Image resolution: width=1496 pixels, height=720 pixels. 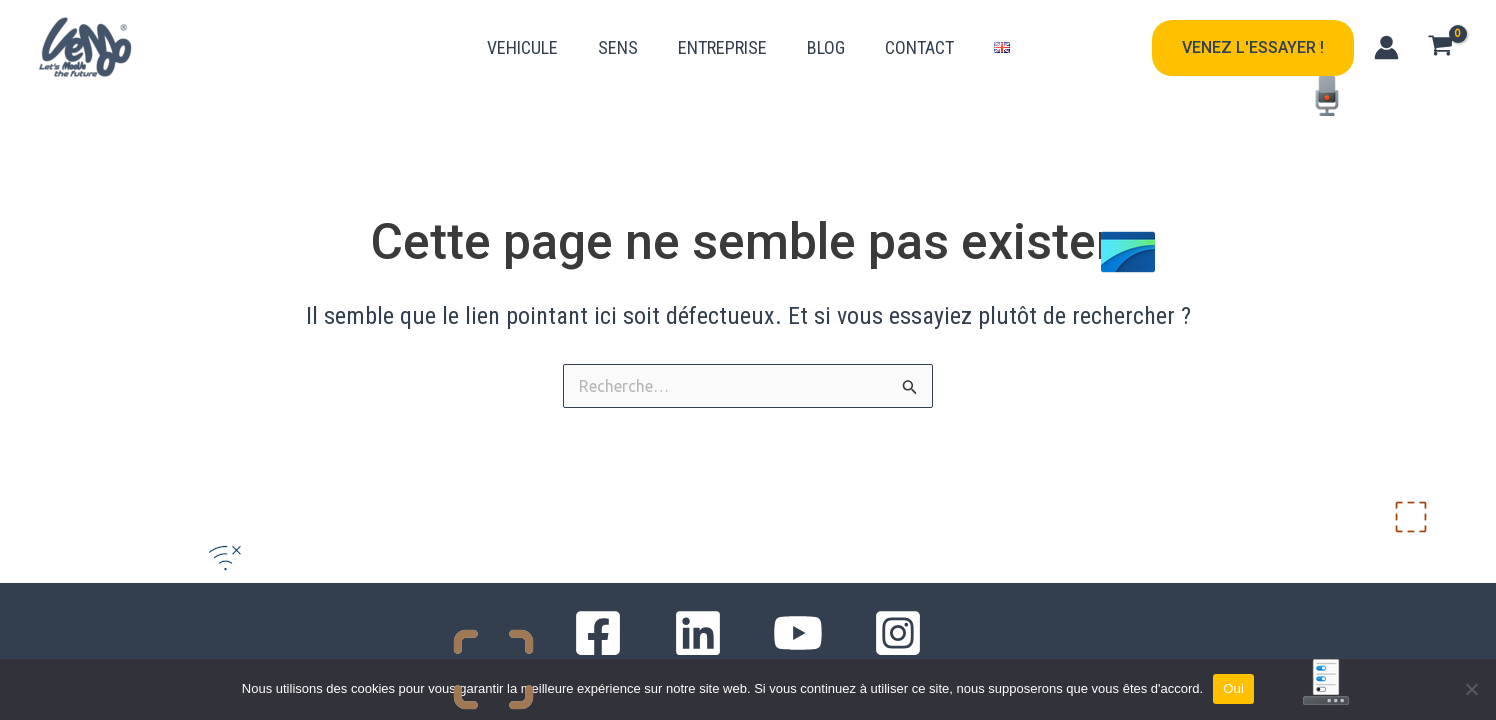 What do you see at coordinates (1411, 517) in the screenshot?
I see `select or highlight an area` at bounding box center [1411, 517].